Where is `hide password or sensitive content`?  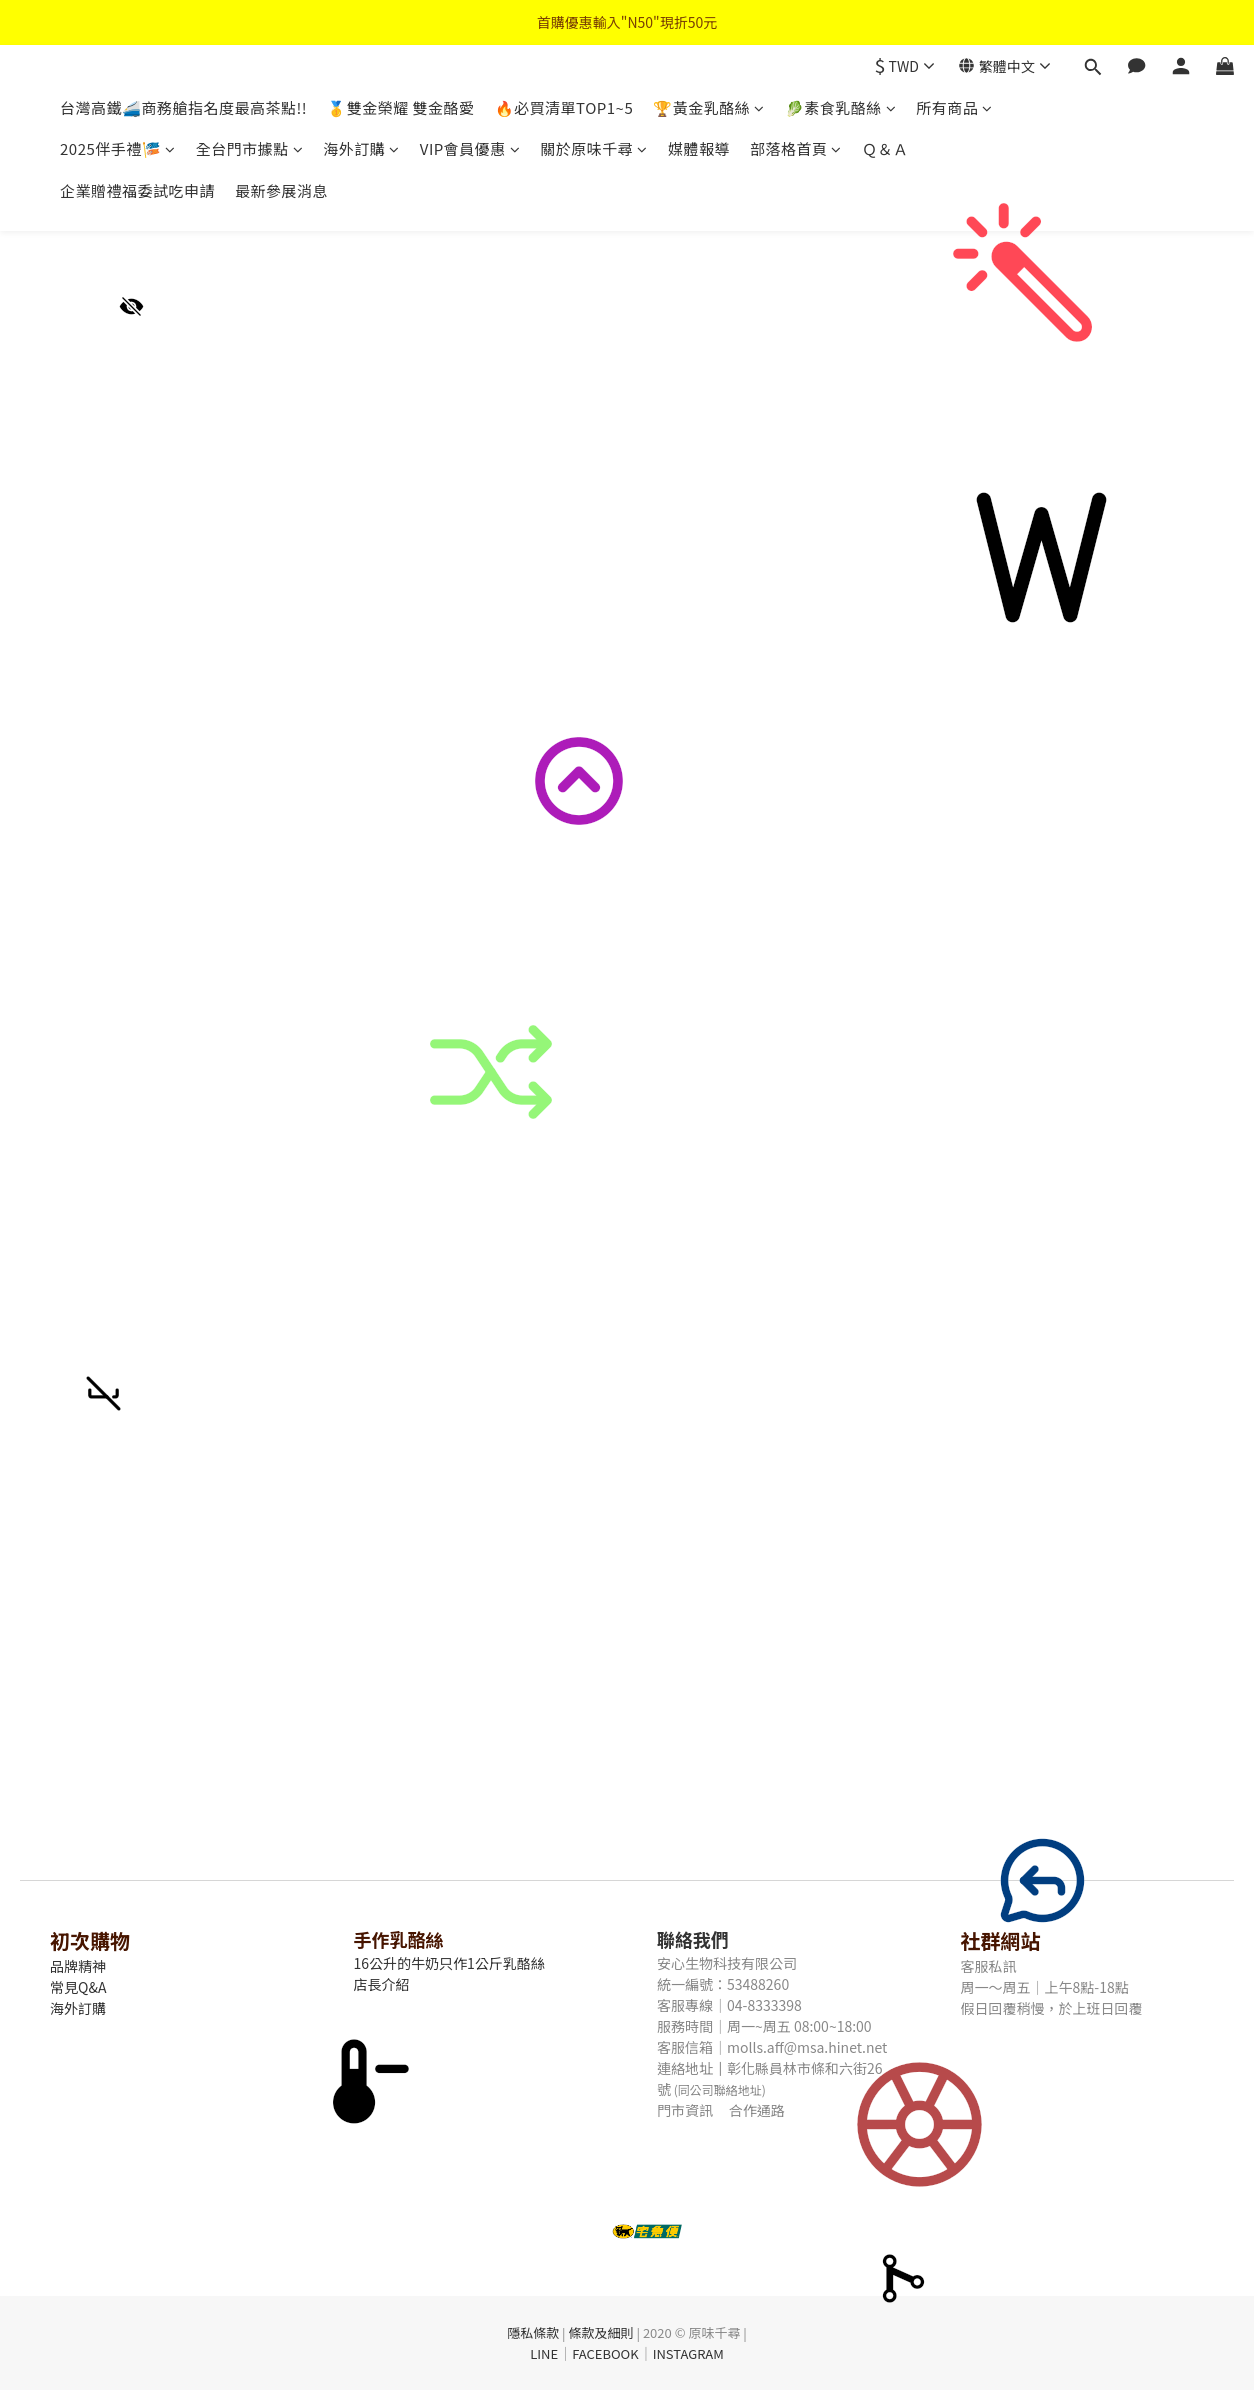 hide password or sensitive content is located at coordinates (131, 306).